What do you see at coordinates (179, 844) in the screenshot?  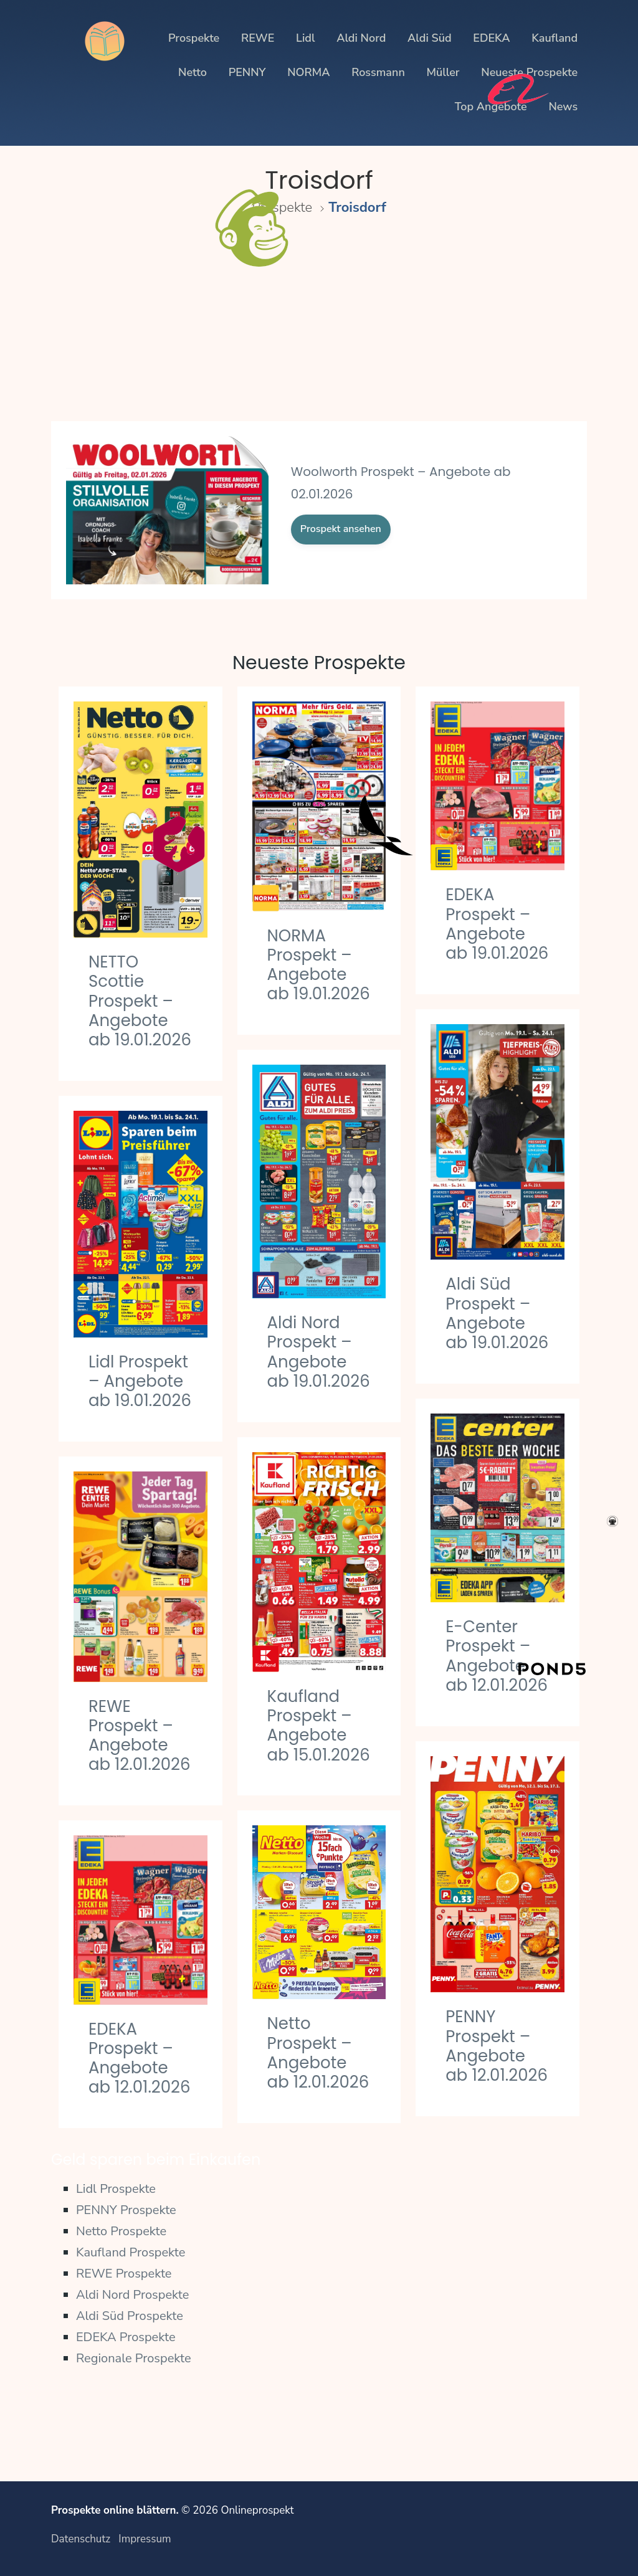 I see `link to Treehouse learning platform` at bounding box center [179, 844].